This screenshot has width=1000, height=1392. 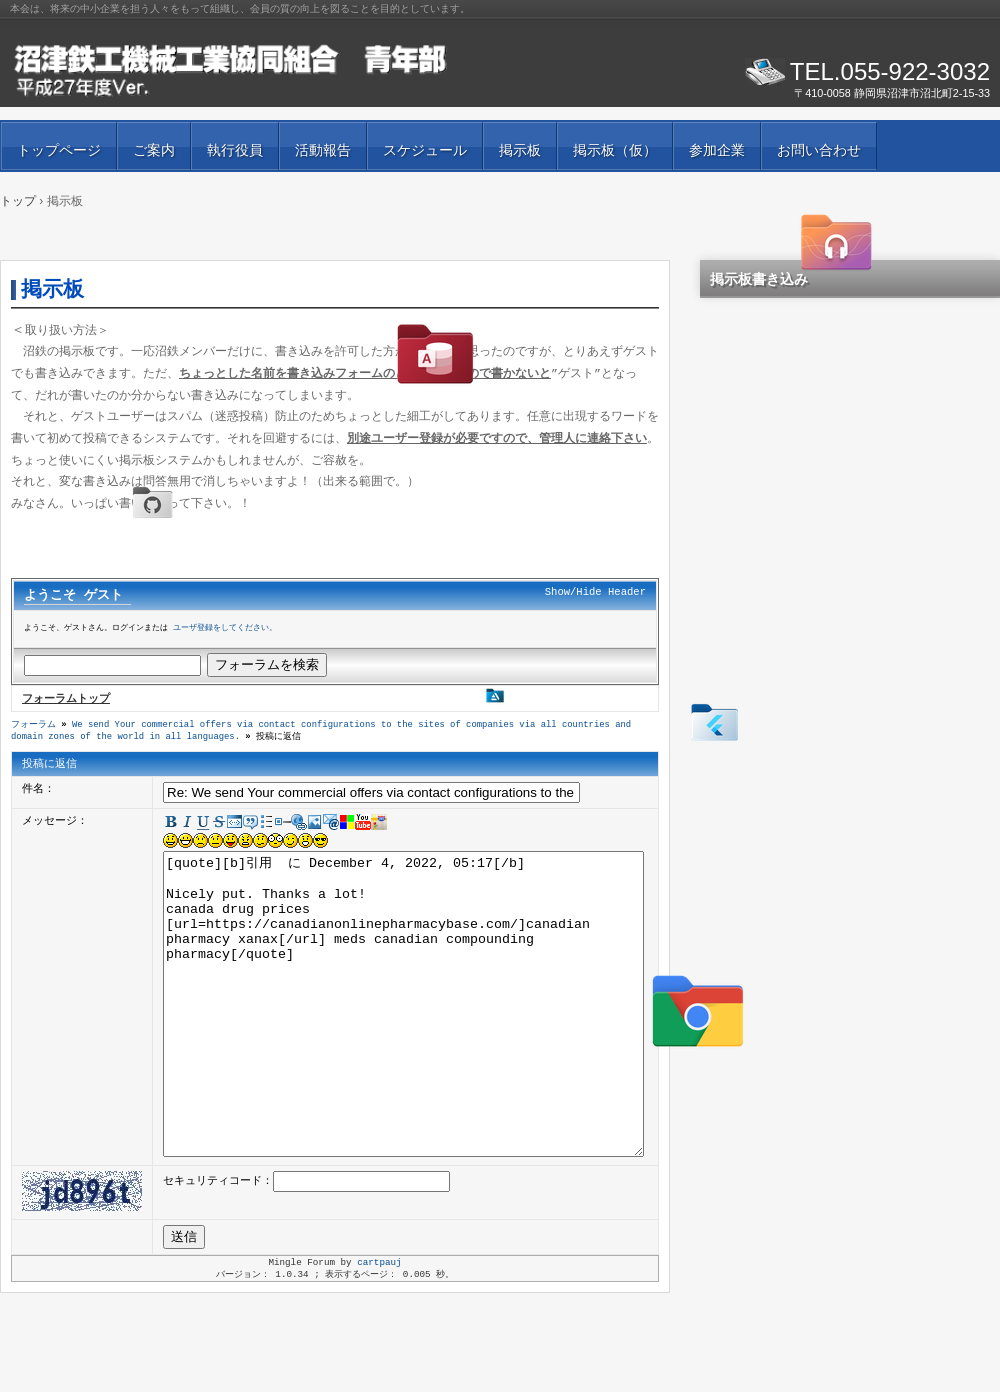 I want to click on folder for artstation project files, so click(x=495, y=696).